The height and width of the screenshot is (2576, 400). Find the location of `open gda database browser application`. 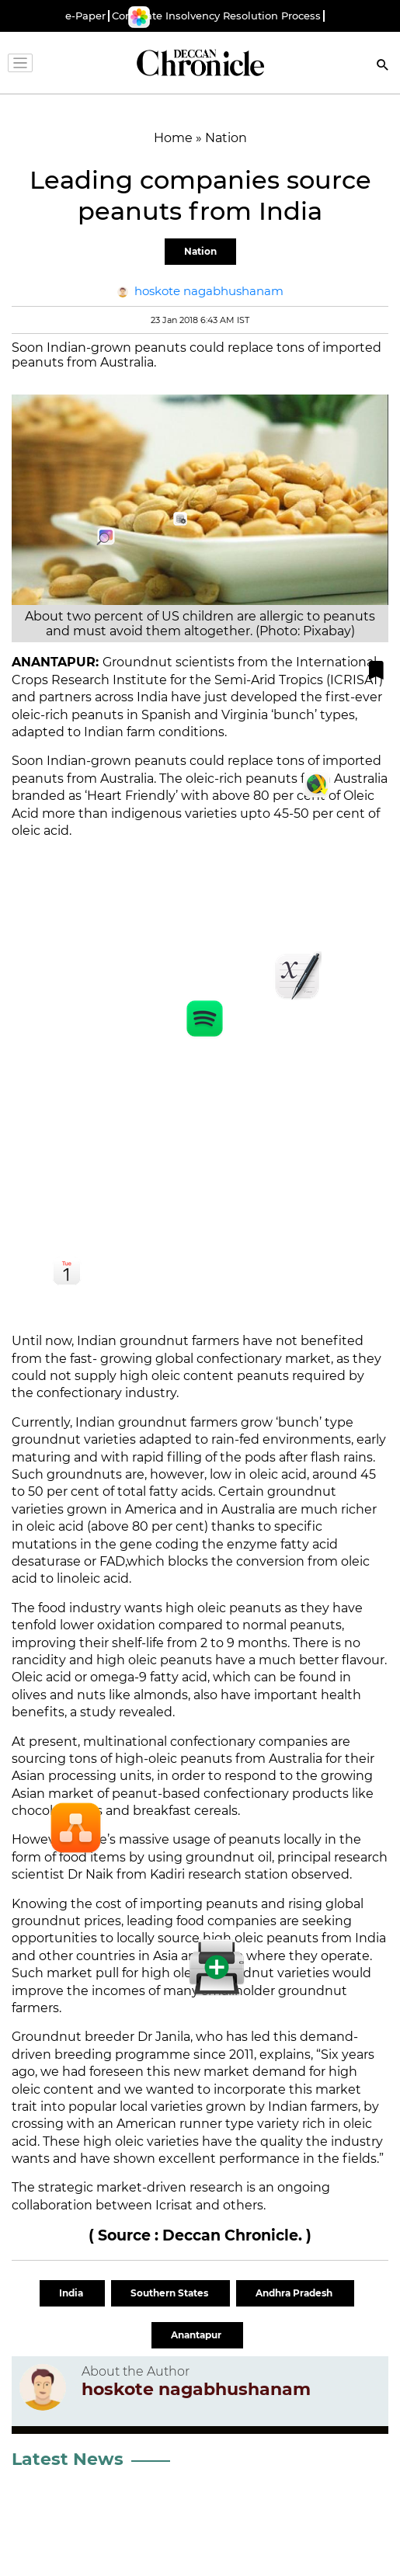

open gda database browser application is located at coordinates (180, 519).